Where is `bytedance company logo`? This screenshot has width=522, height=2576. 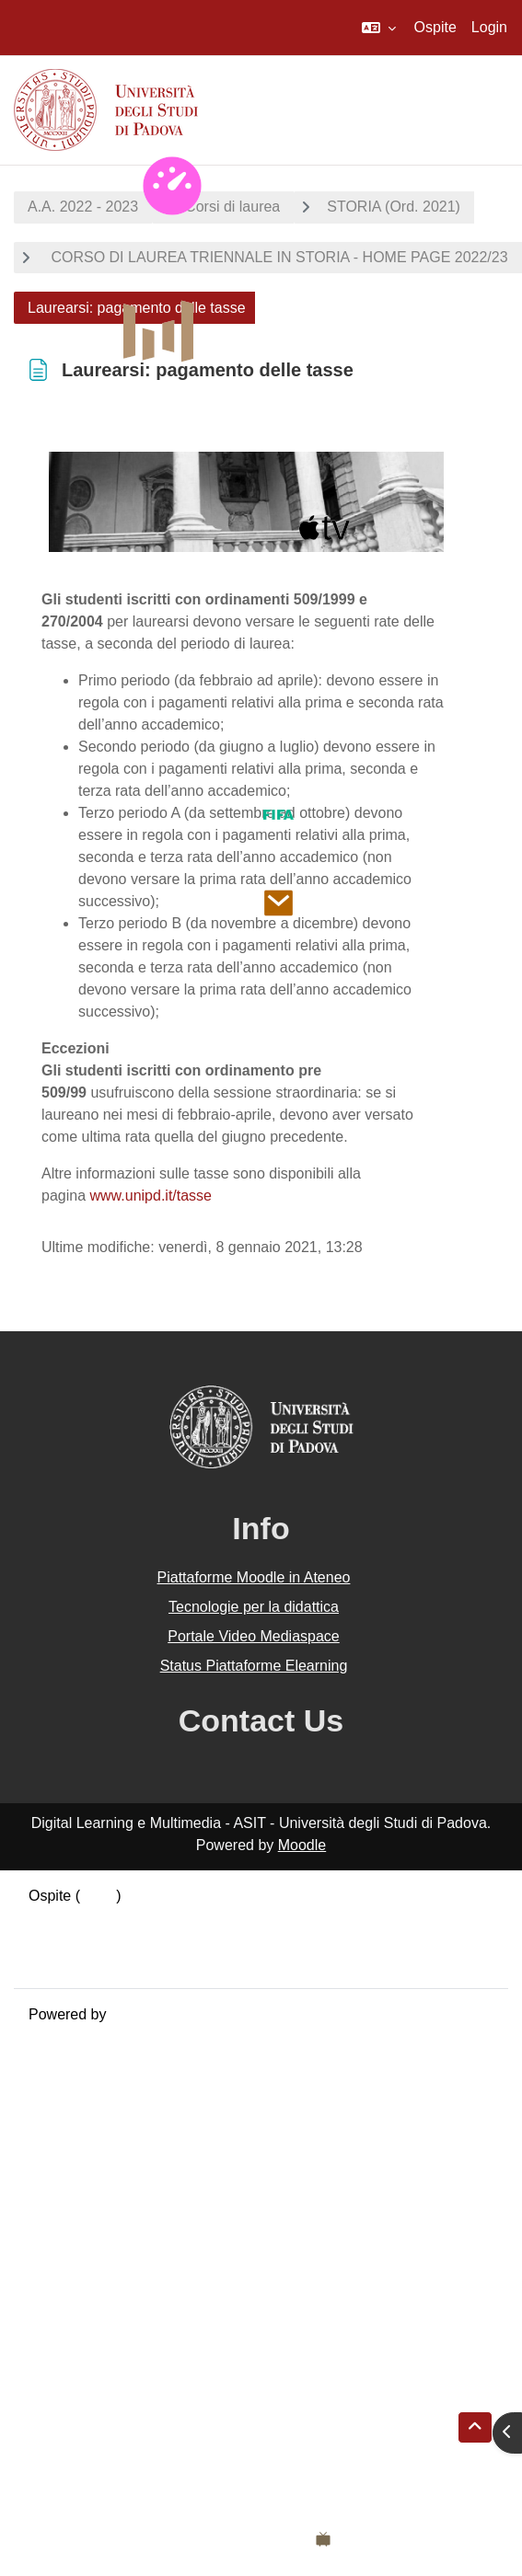
bytedance company logo is located at coordinates (158, 331).